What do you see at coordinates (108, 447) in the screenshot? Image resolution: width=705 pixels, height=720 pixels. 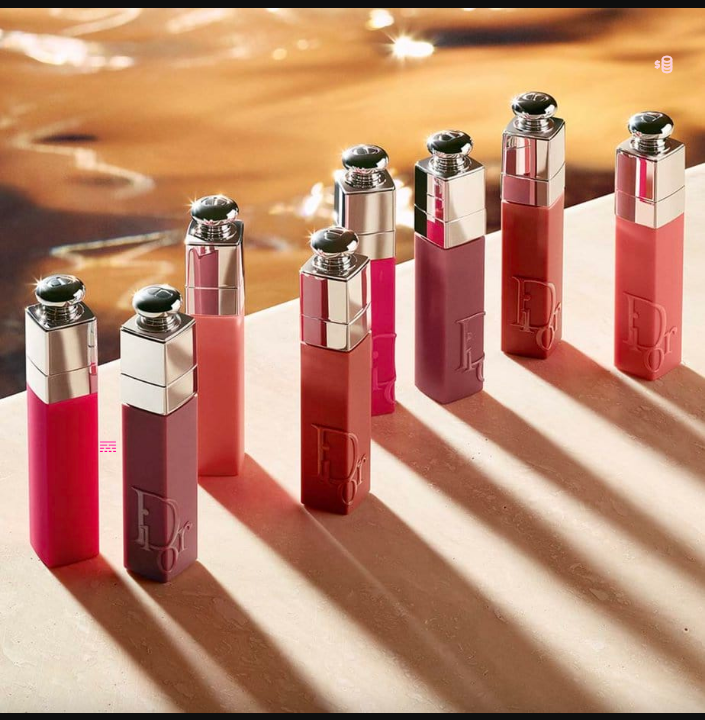 I see `apply a gradient effect to selected element` at bounding box center [108, 447].